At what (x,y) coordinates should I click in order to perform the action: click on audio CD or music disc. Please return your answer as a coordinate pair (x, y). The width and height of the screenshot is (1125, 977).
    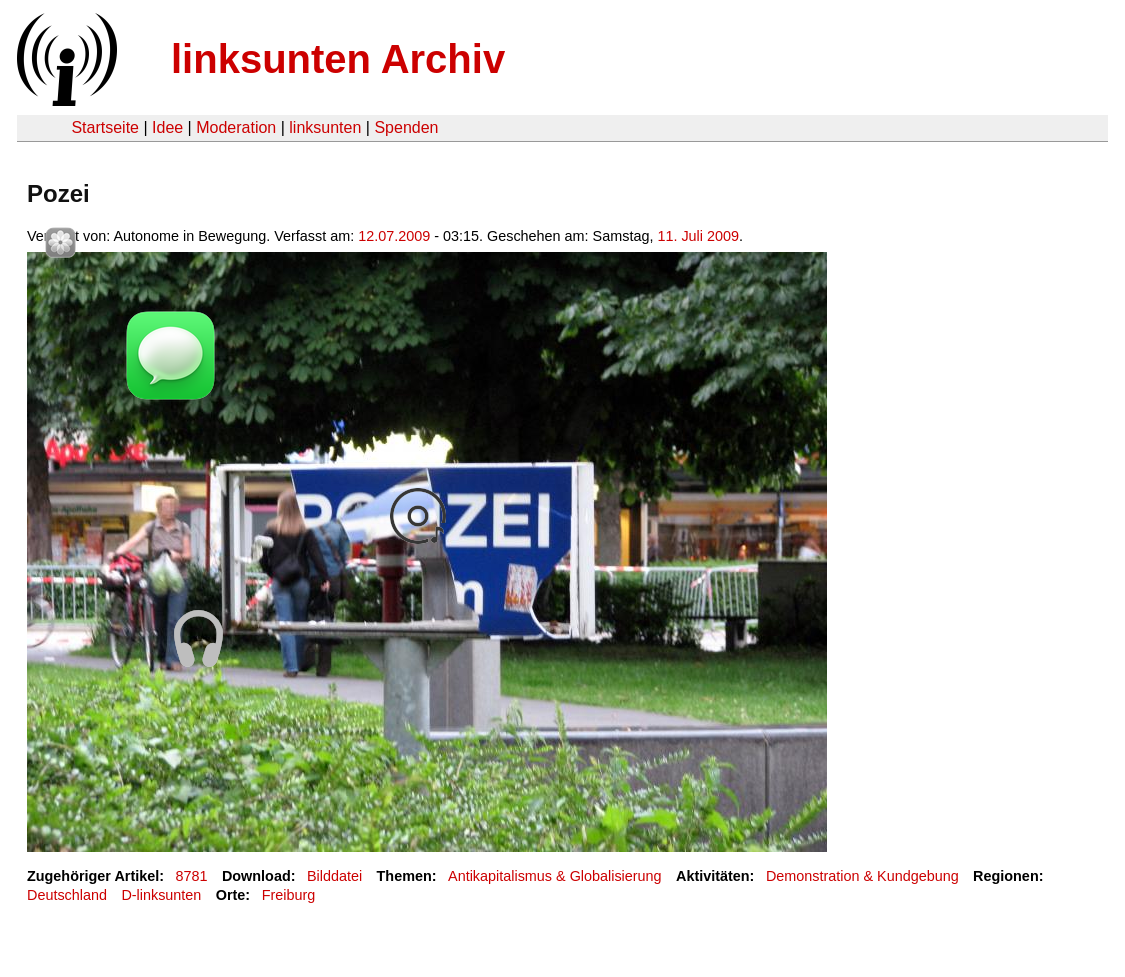
    Looking at the image, I should click on (418, 516).